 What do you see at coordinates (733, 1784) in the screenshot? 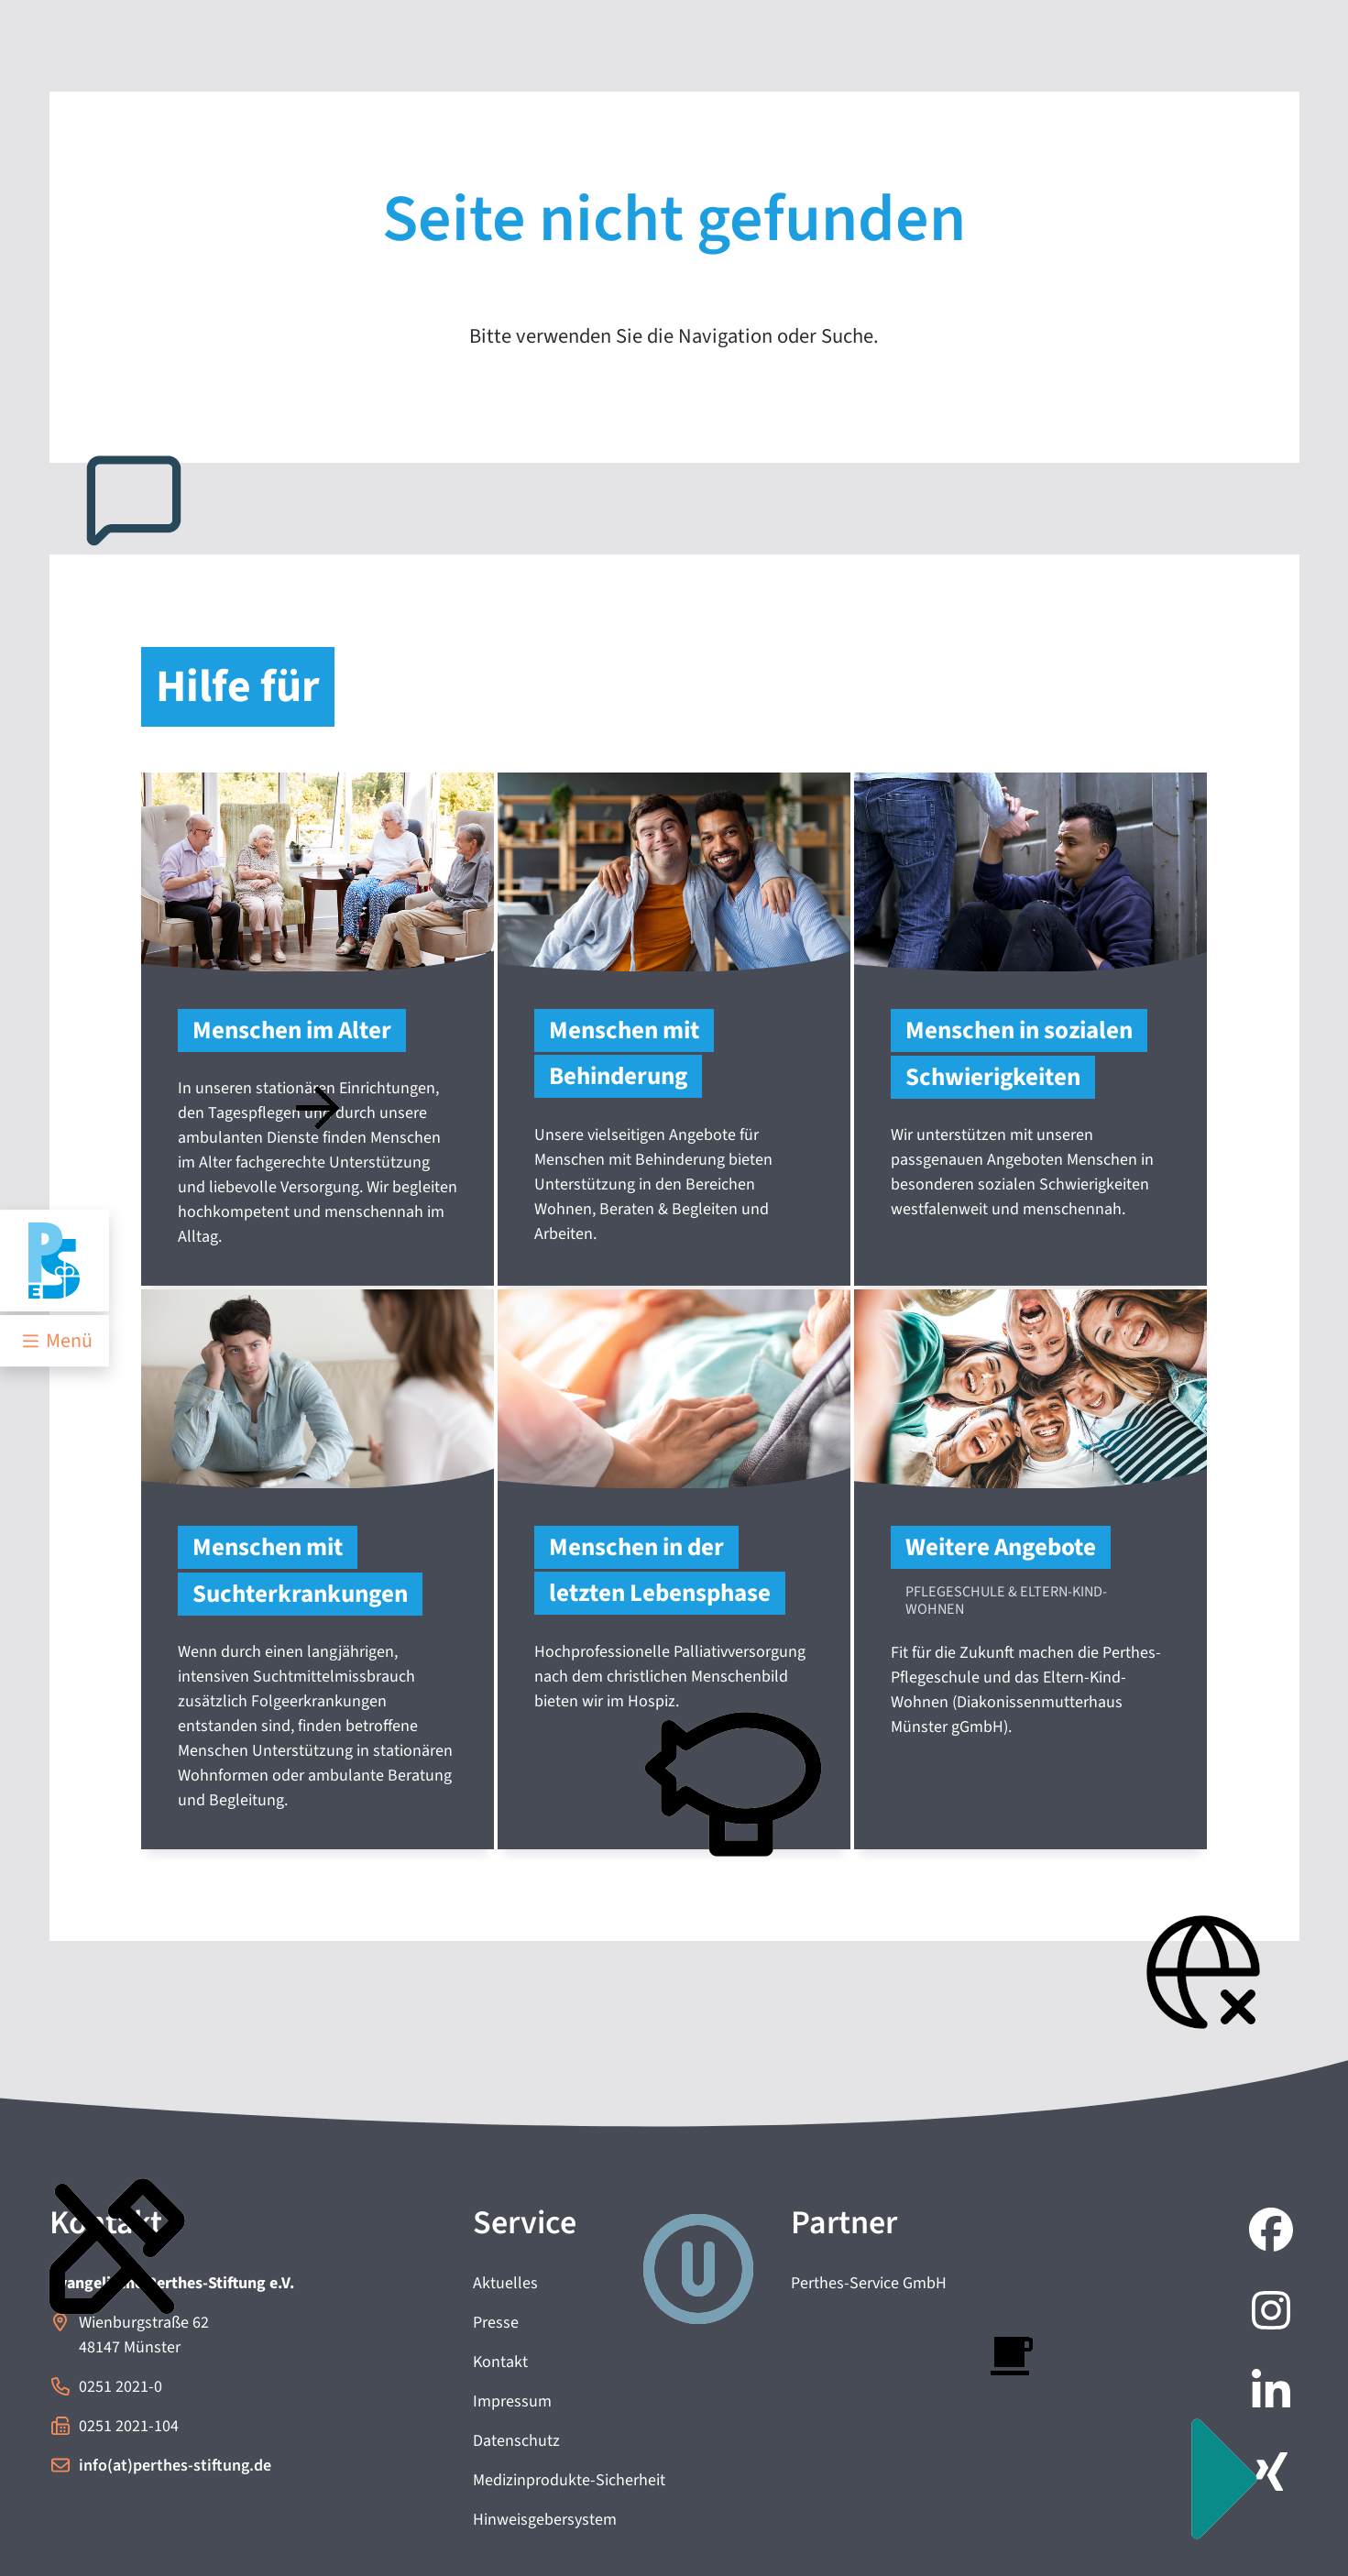
I see `airship or blimp transportation option` at bounding box center [733, 1784].